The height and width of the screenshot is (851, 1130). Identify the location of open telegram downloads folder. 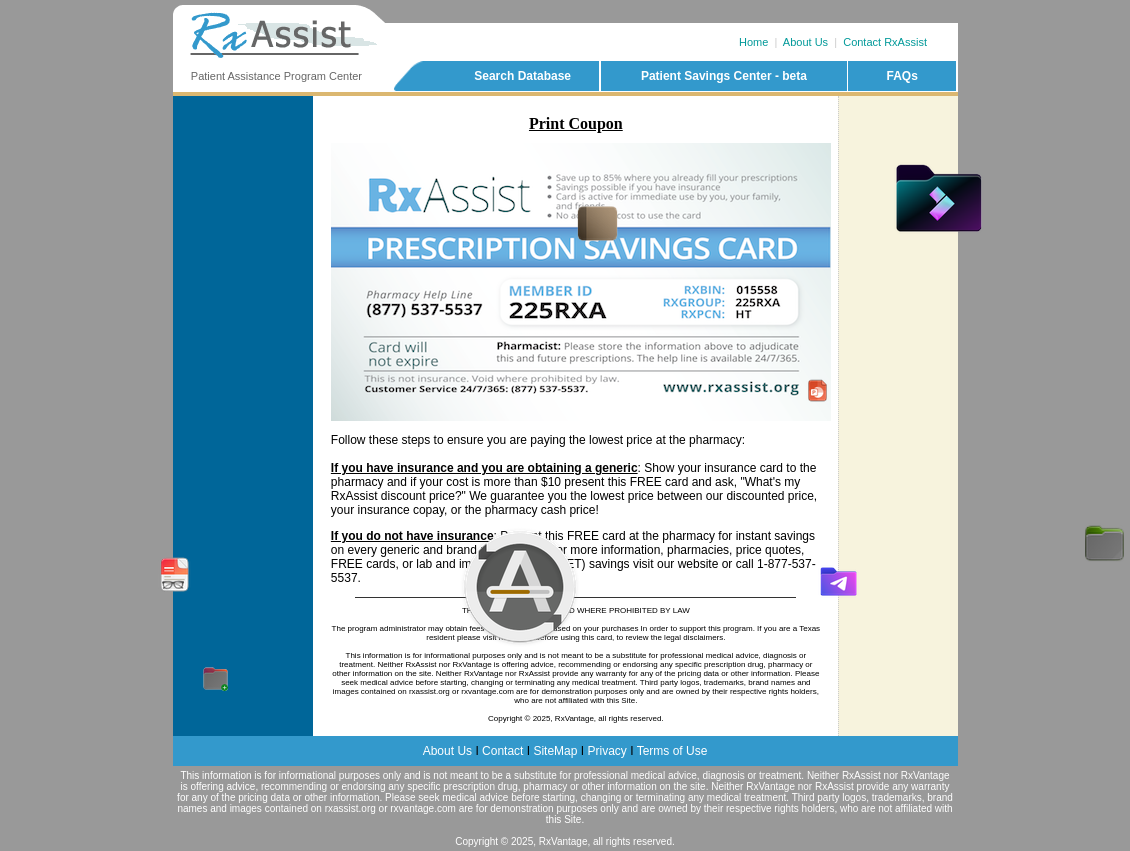
(838, 582).